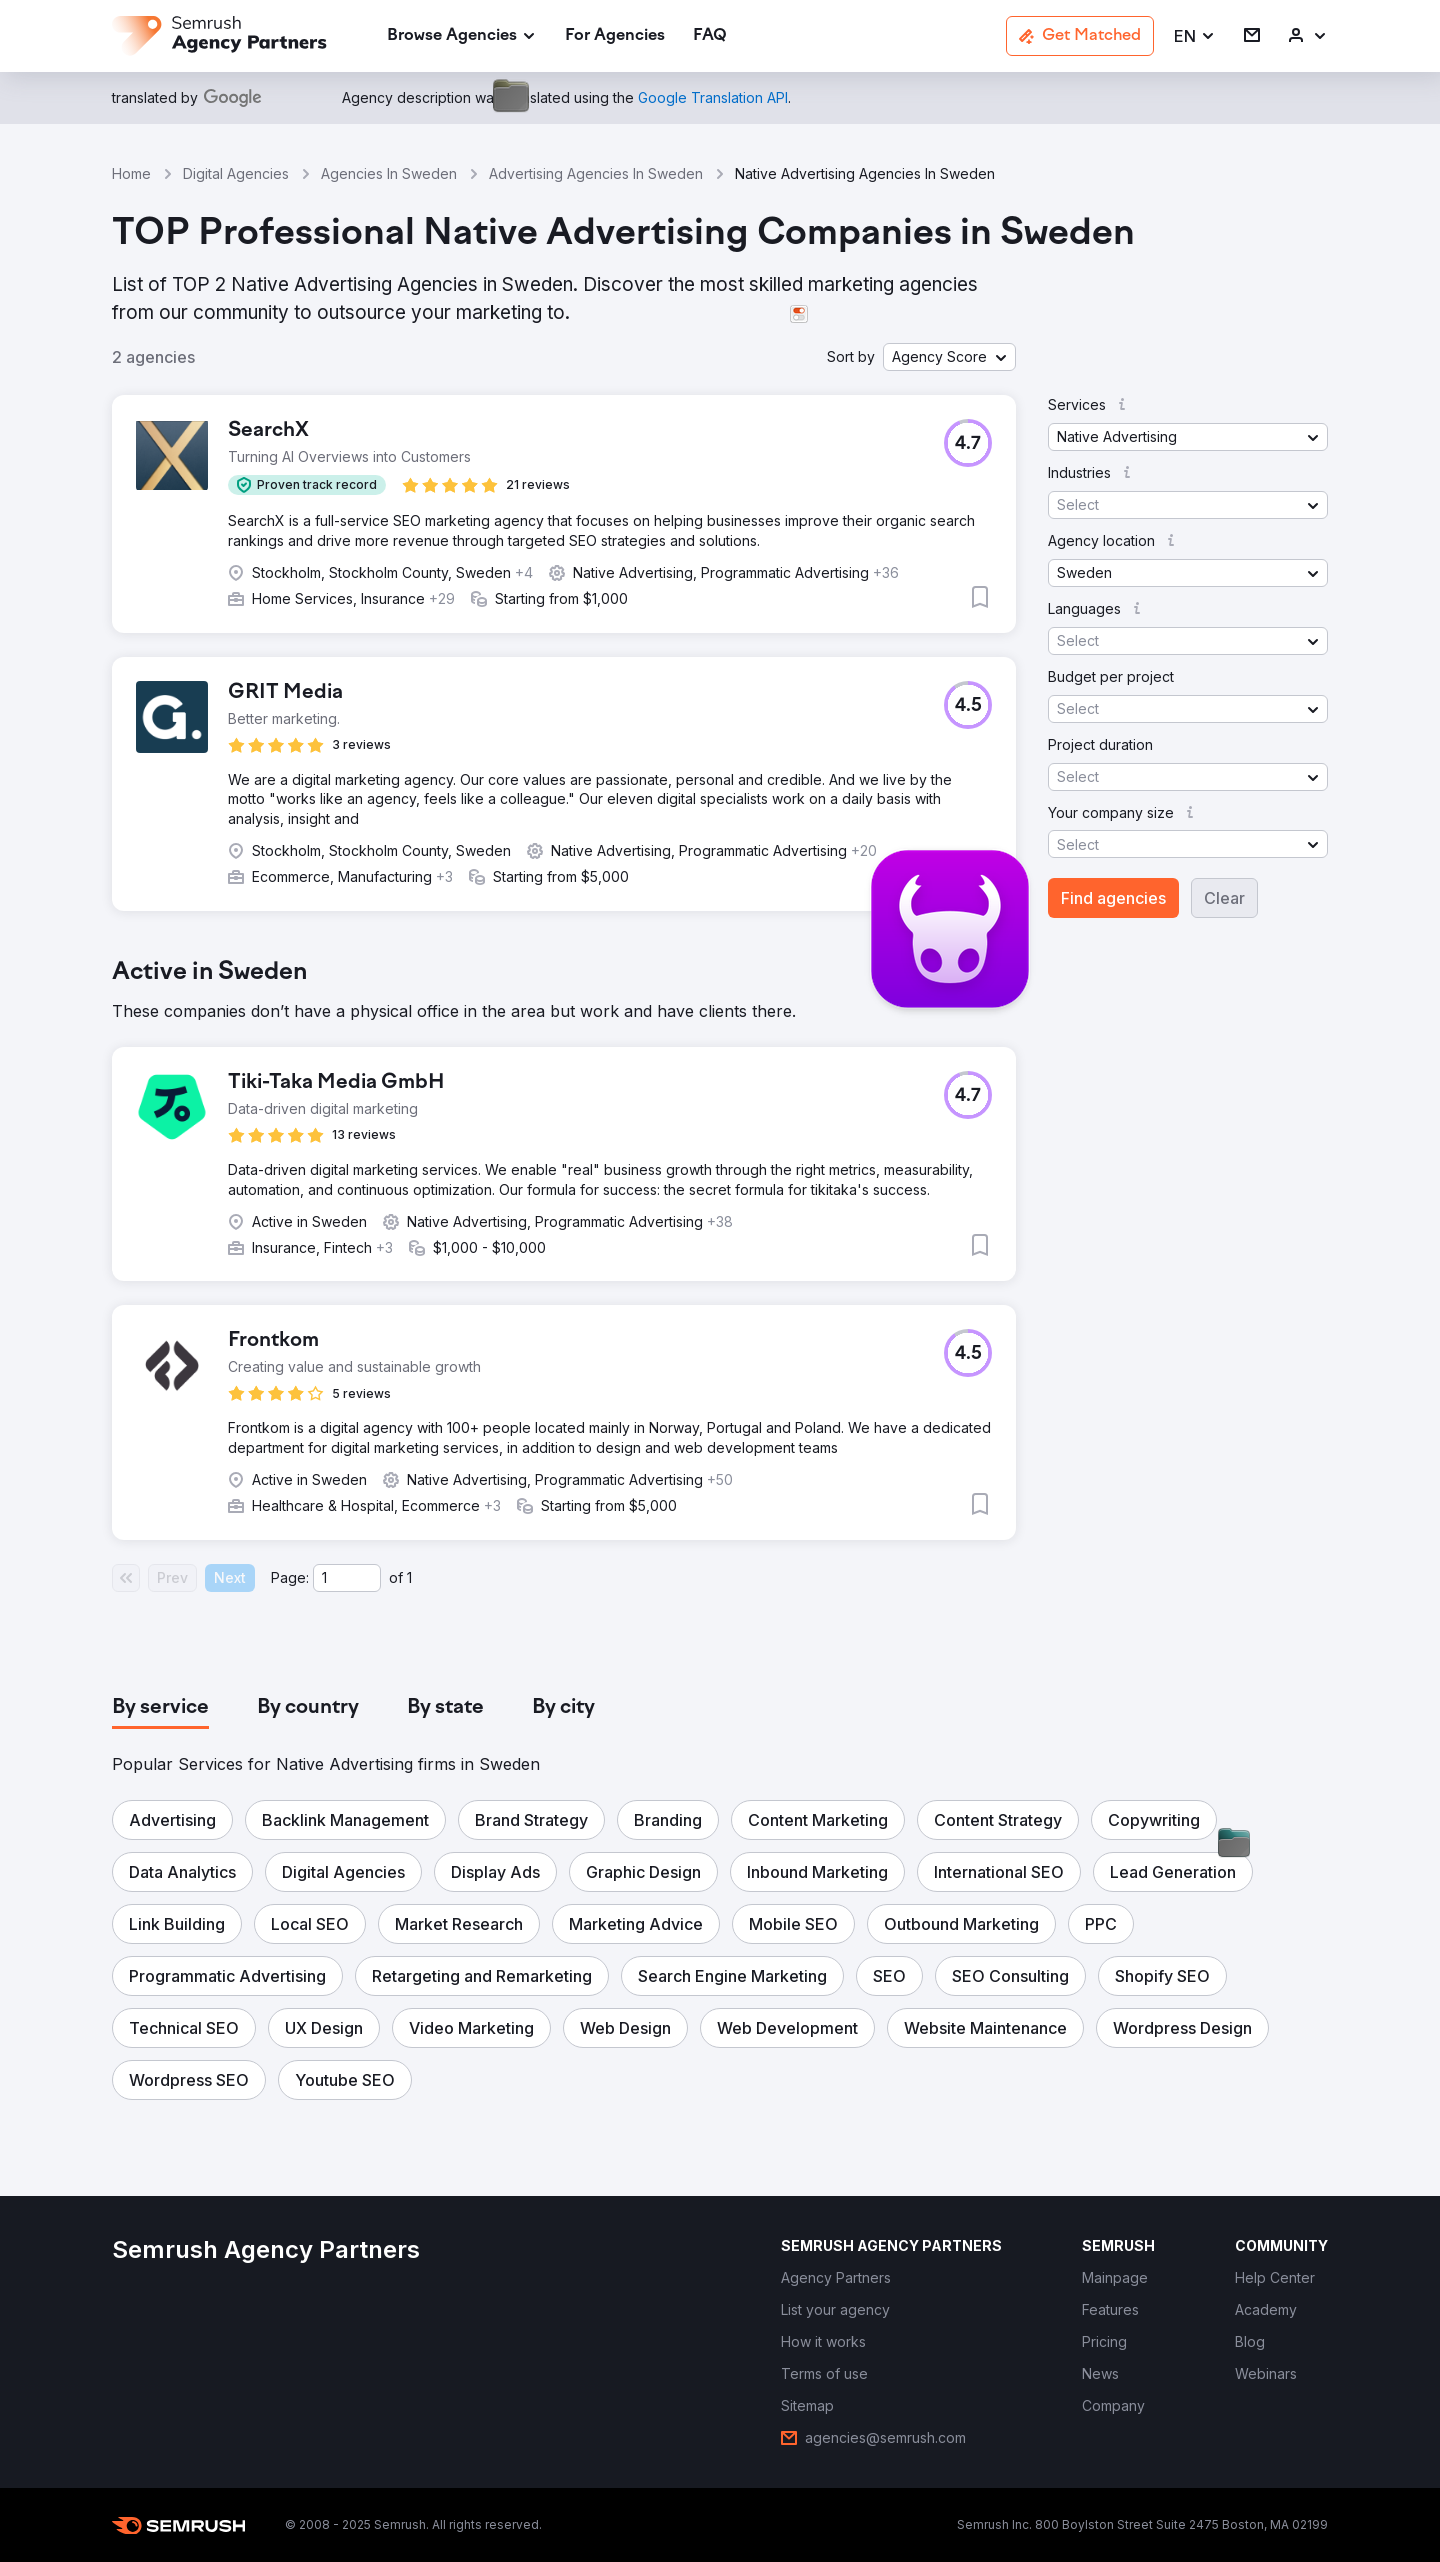  What do you see at coordinates (799, 314) in the screenshot?
I see `open gnome tweaks to customize system settings` at bounding box center [799, 314].